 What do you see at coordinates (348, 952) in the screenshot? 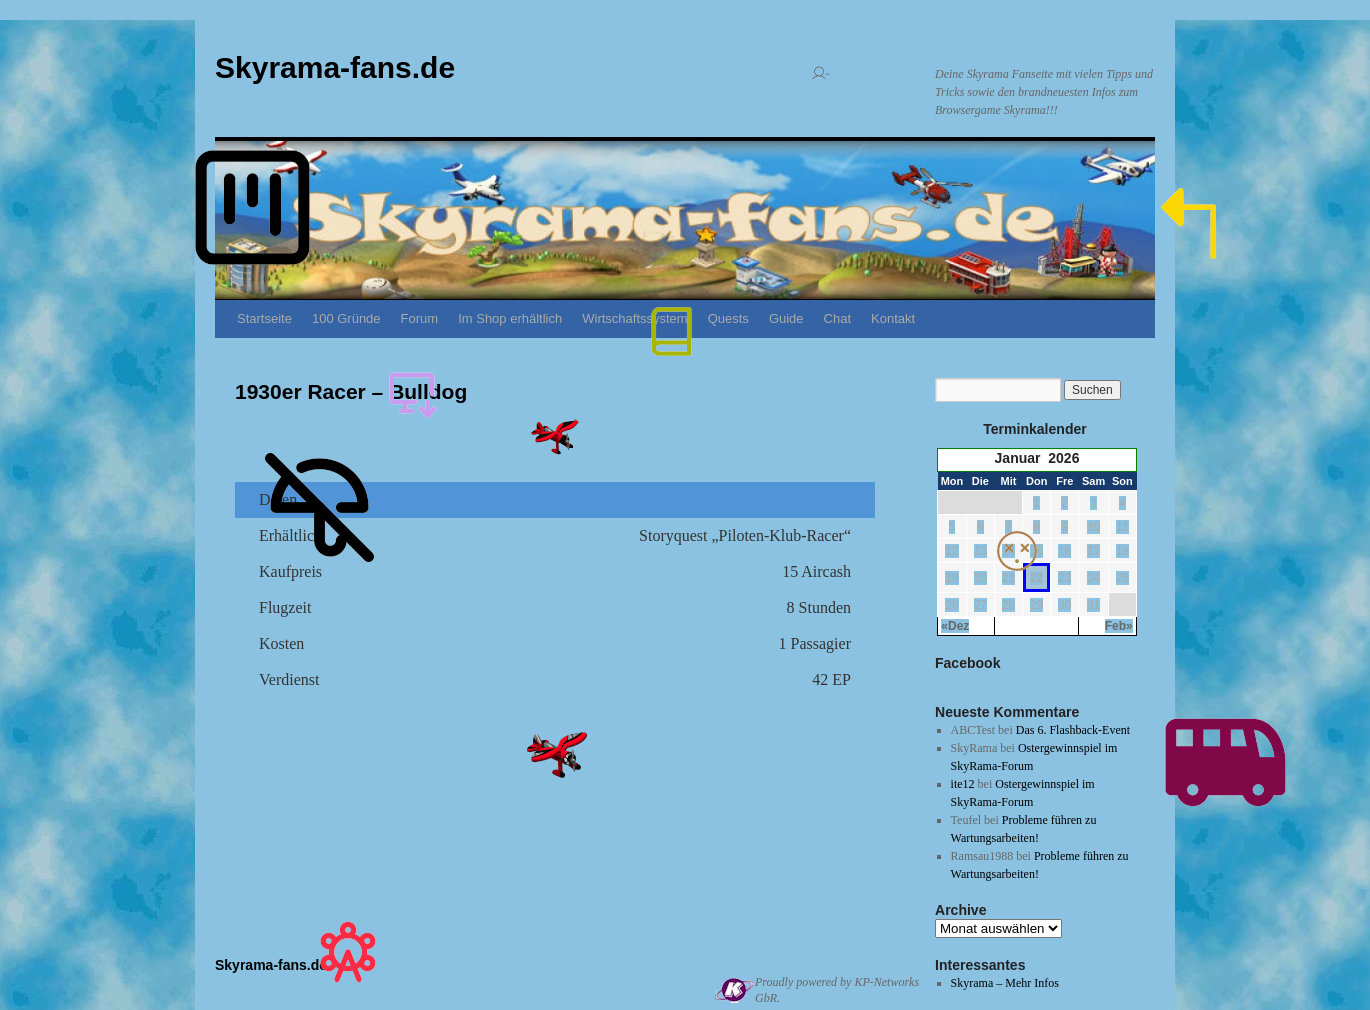
I see `view carousel or ferris wheel attraction` at bounding box center [348, 952].